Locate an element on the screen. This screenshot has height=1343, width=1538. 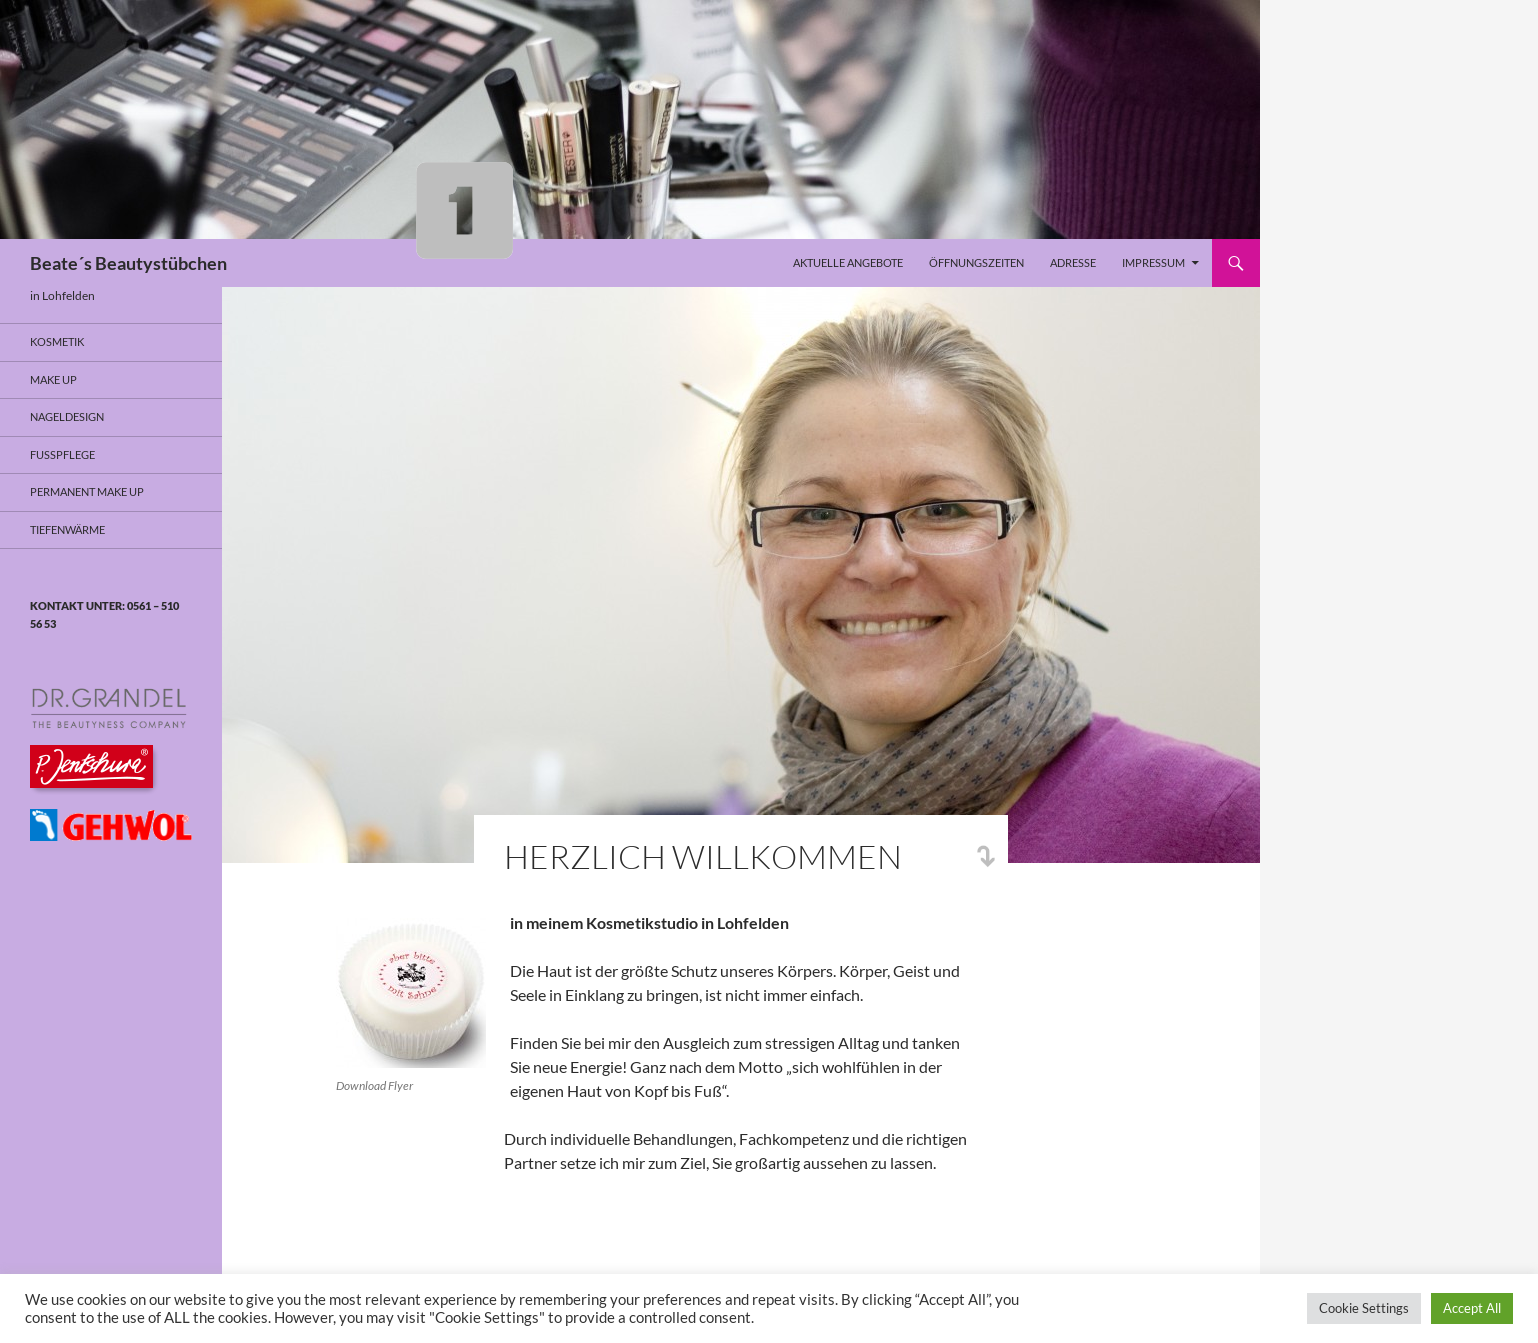
jump to a specific location or section is located at coordinates (986, 856).